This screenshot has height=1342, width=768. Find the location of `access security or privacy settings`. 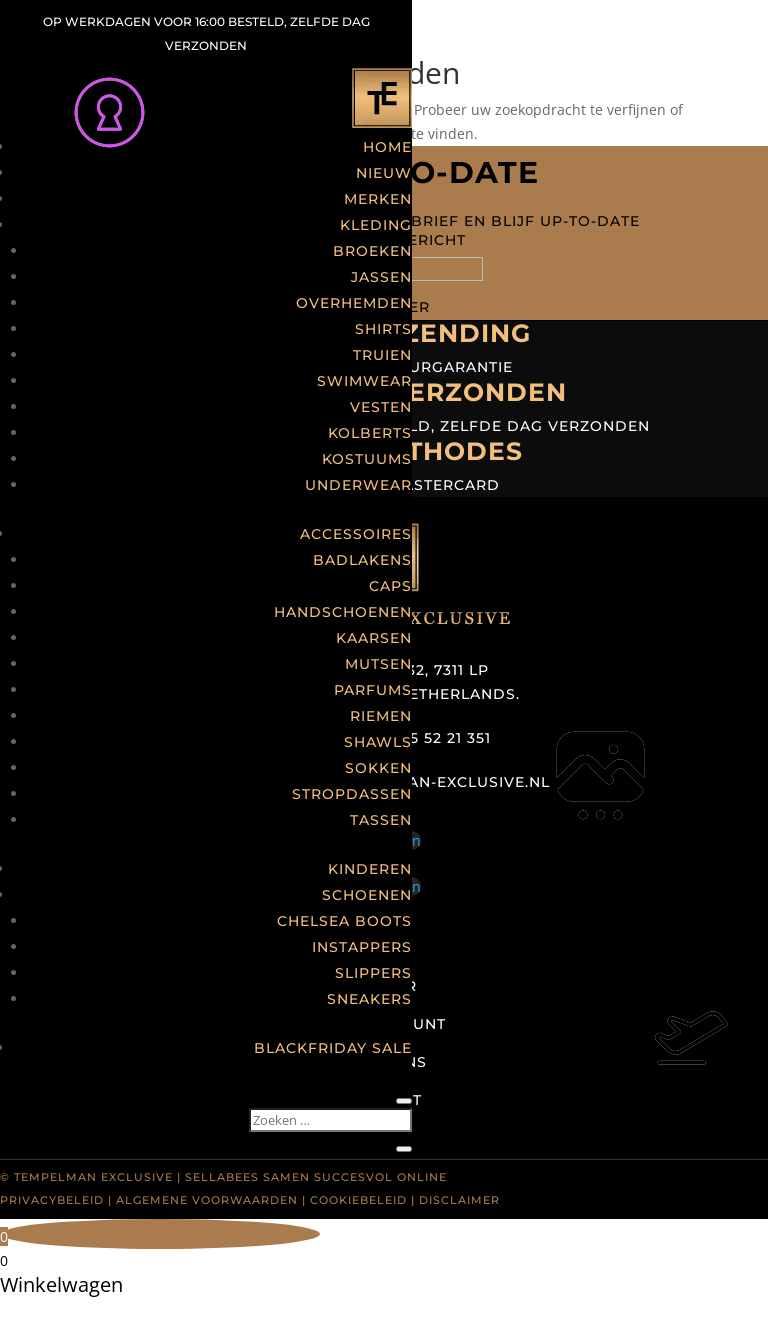

access security or privacy settings is located at coordinates (109, 112).